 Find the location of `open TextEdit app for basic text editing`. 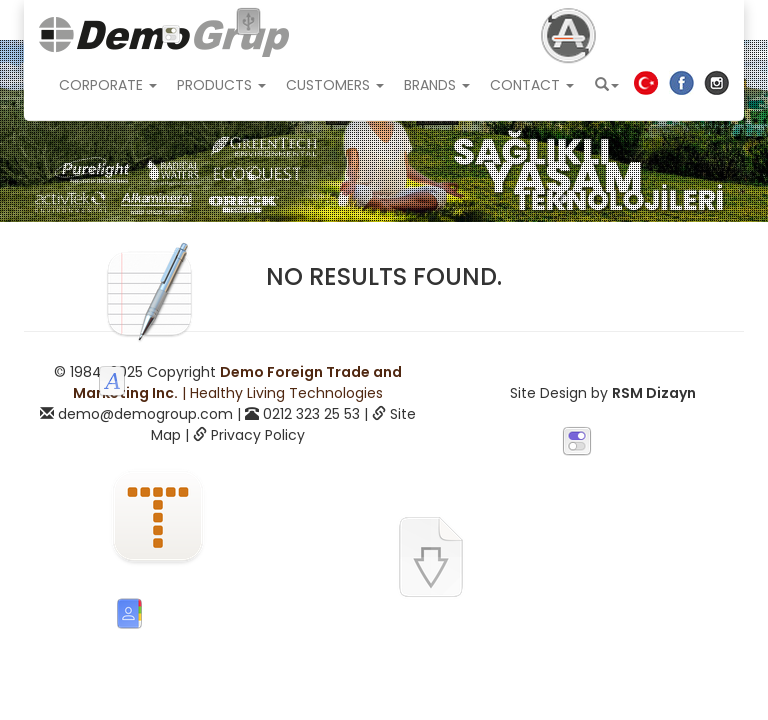

open TextEdit app for basic text editing is located at coordinates (149, 293).